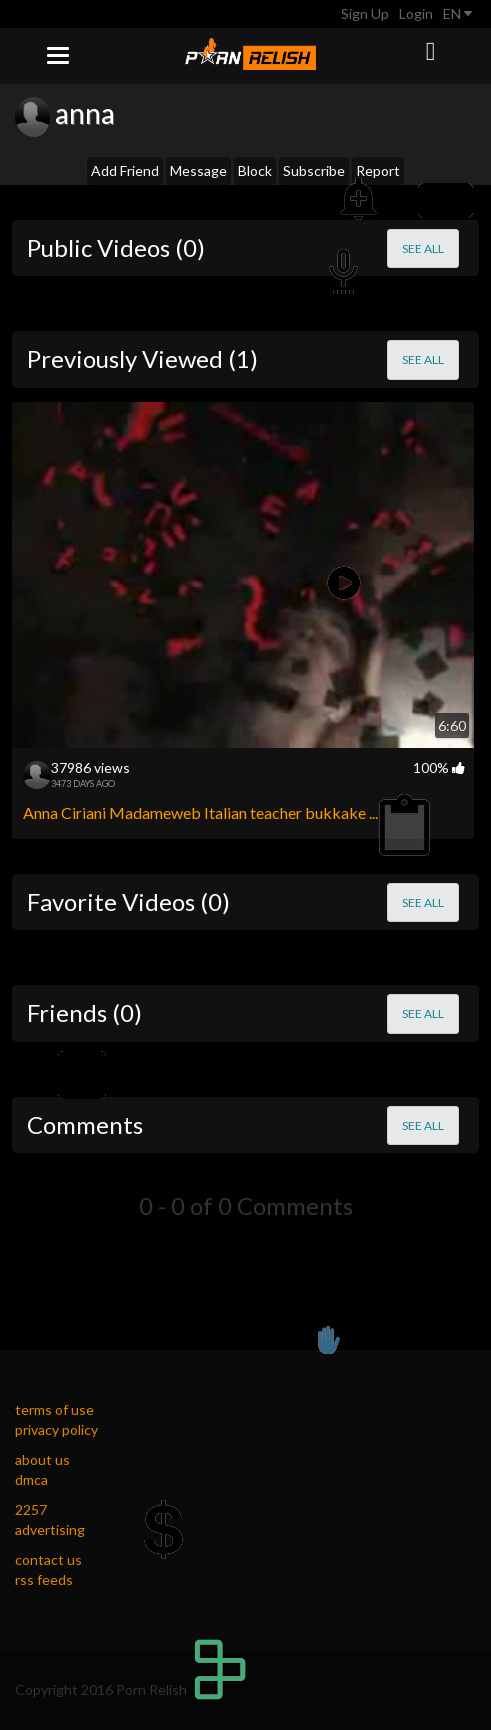 The image size is (491, 1730). What do you see at coordinates (344, 583) in the screenshot?
I see `play media or video content` at bounding box center [344, 583].